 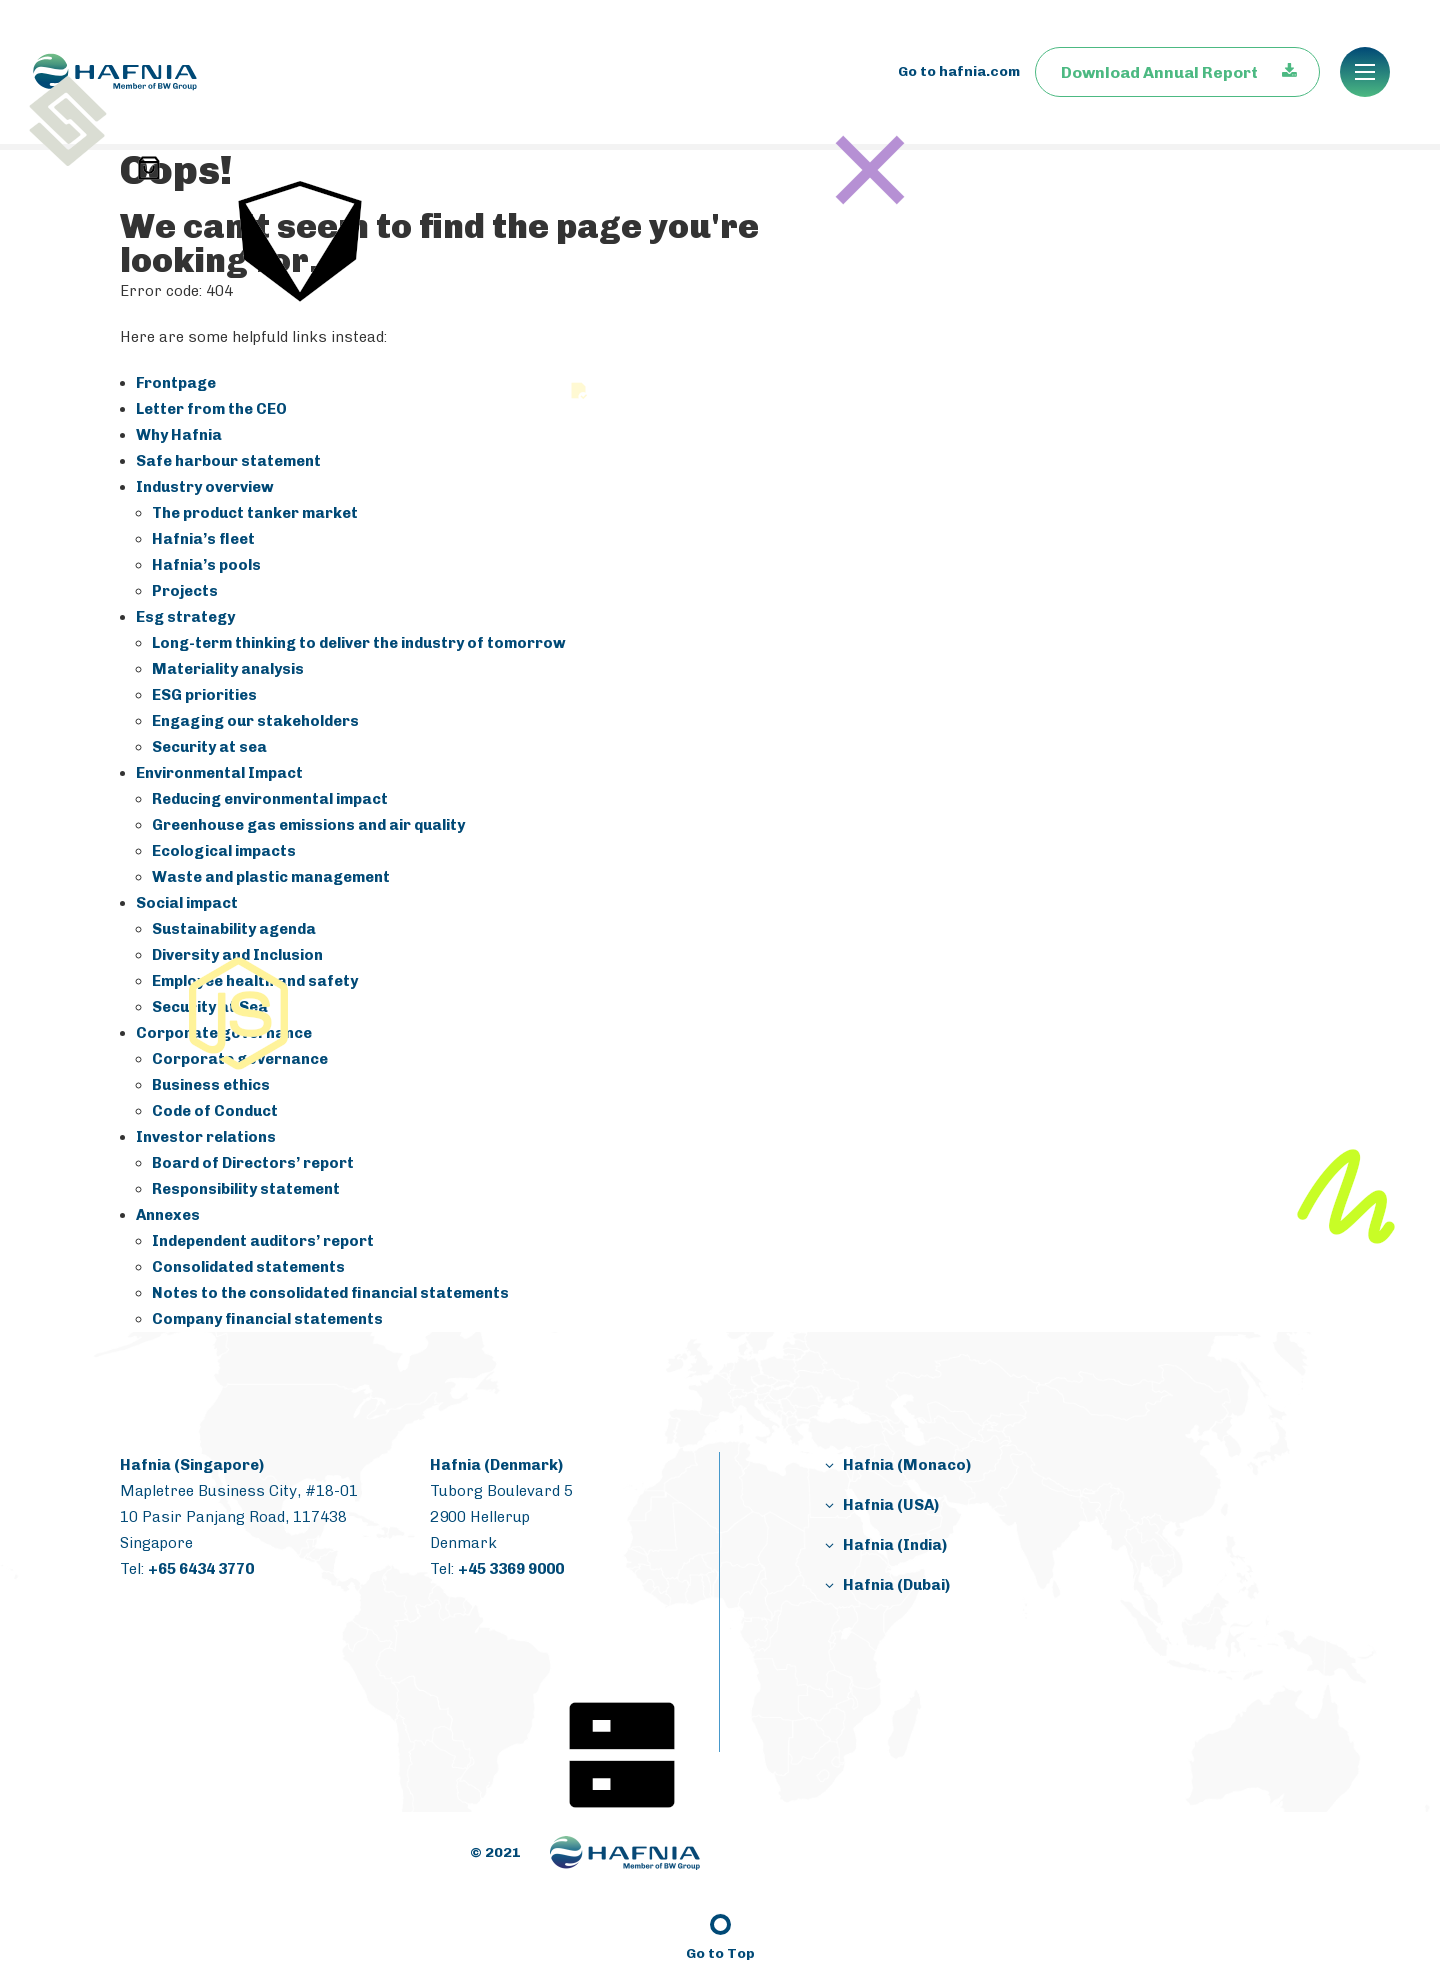 What do you see at coordinates (149, 168) in the screenshot?
I see `view your shopping bag` at bounding box center [149, 168].